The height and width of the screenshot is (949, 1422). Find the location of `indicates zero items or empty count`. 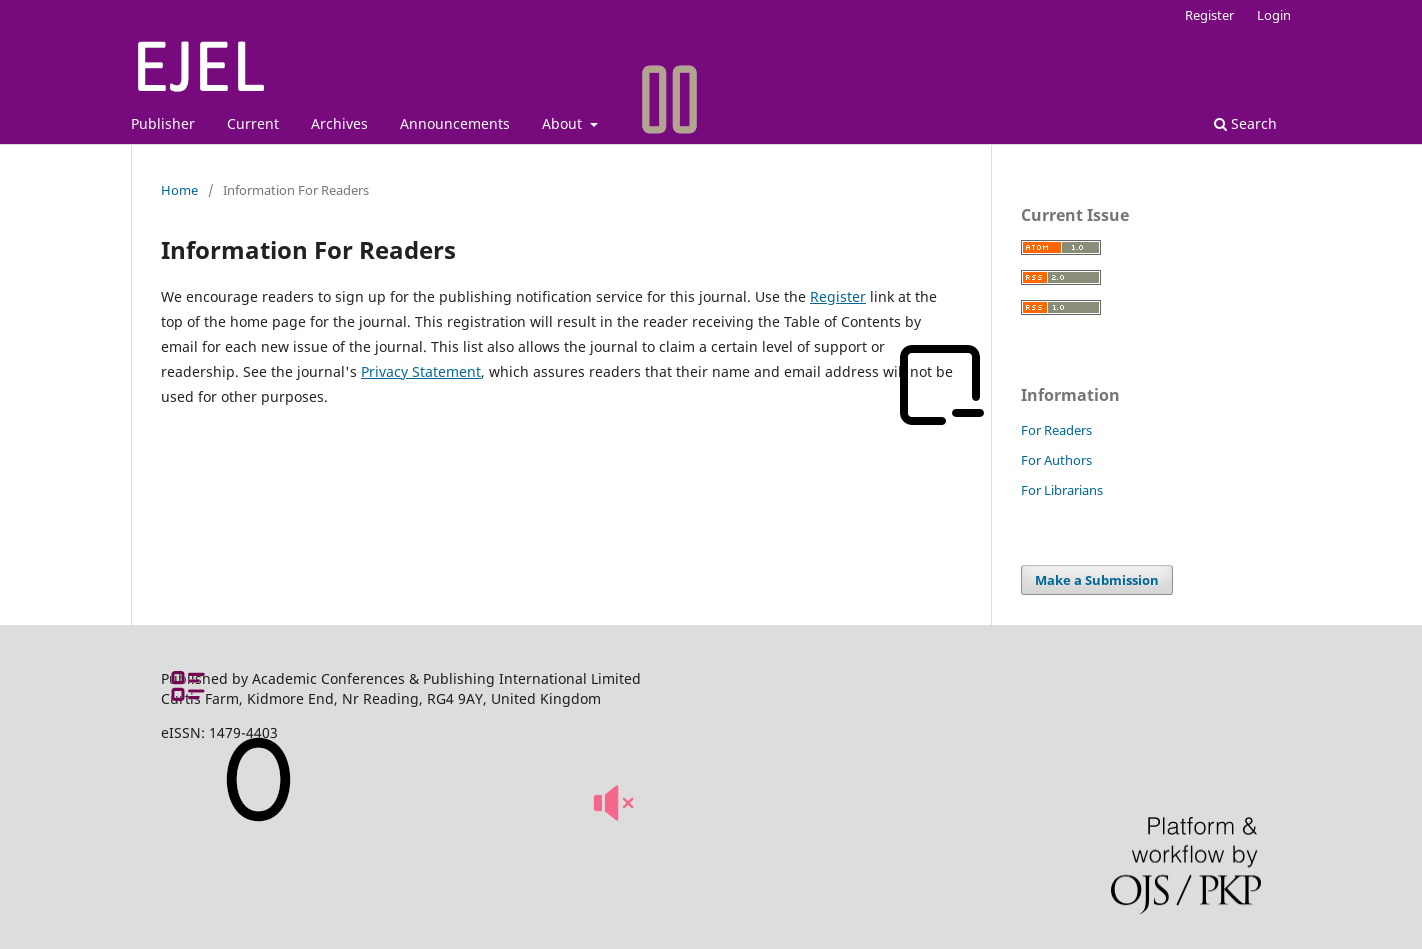

indicates zero items or empty count is located at coordinates (258, 779).